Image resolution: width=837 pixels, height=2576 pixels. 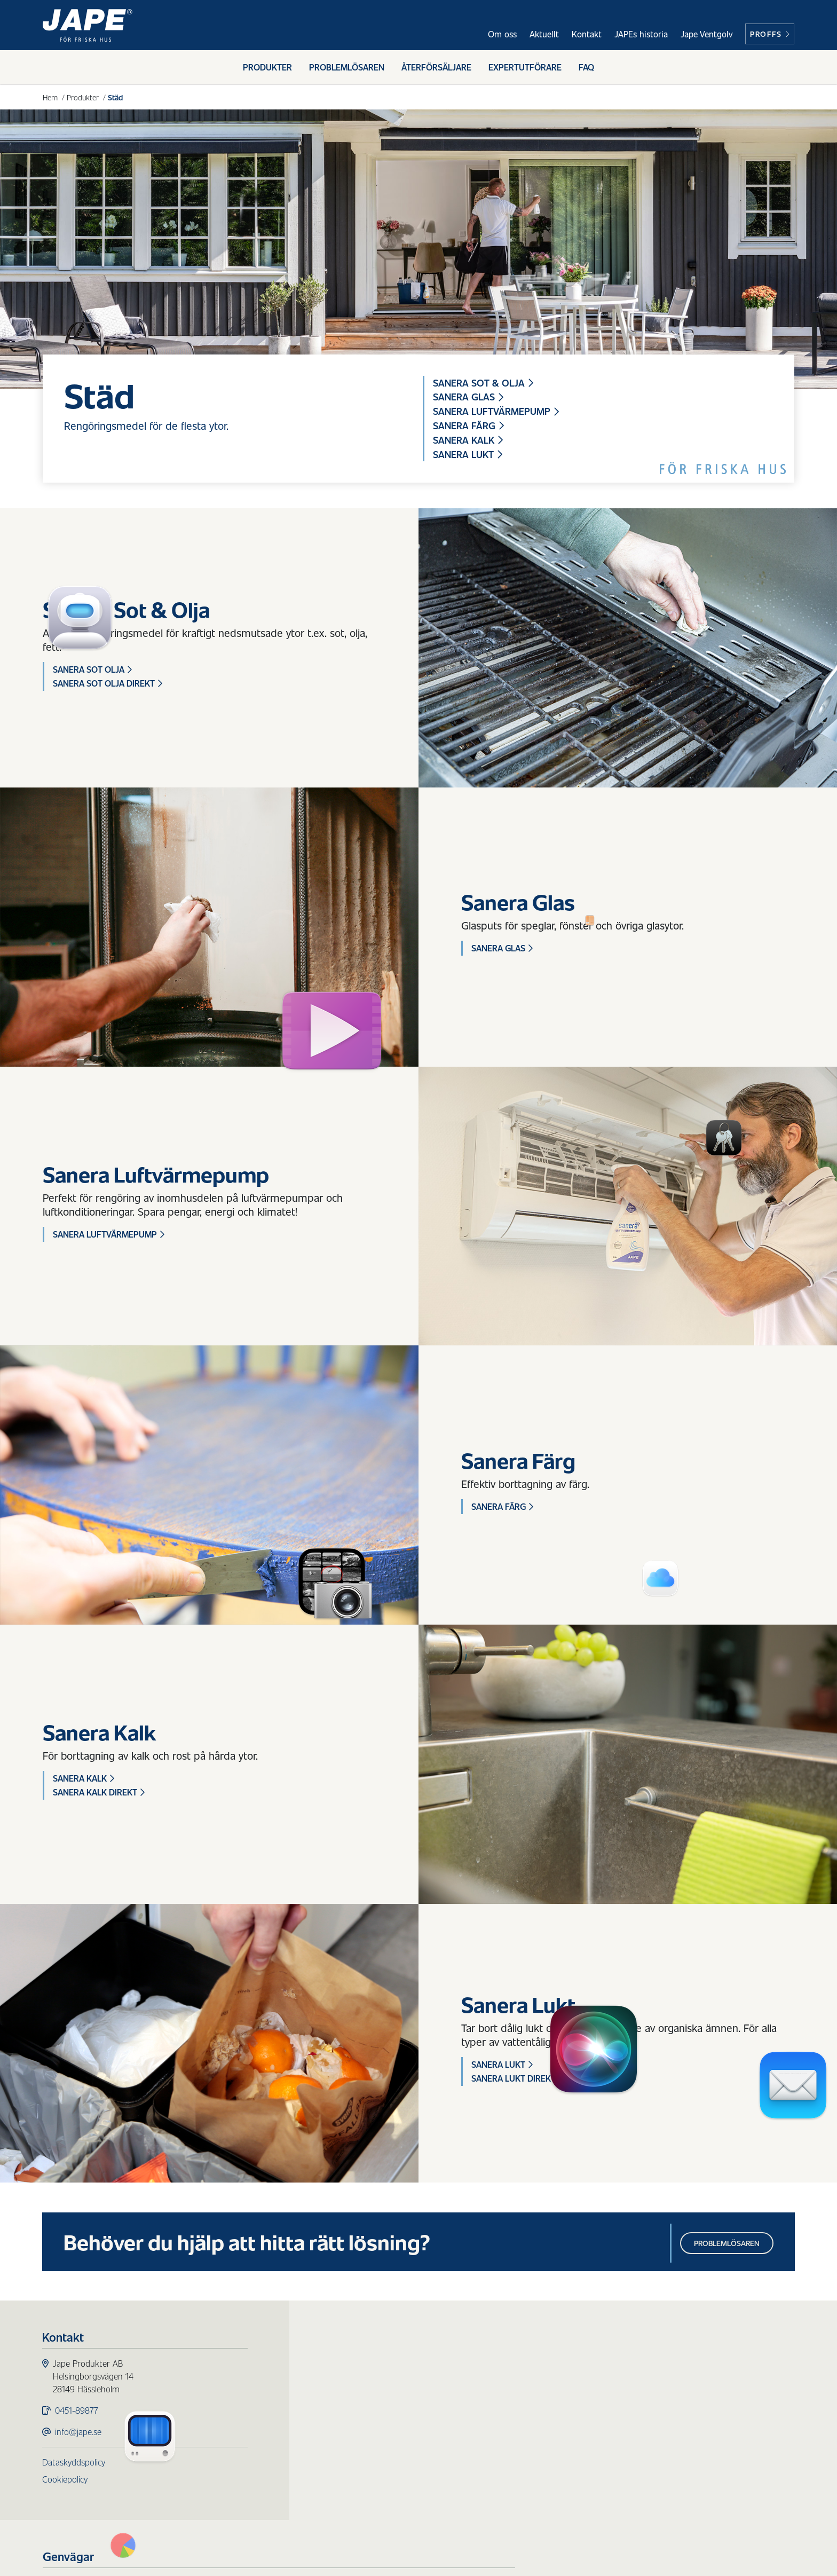 What do you see at coordinates (80, 617) in the screenshot?
I see `open Automator app for macOS` at bounding box center [80, 617].